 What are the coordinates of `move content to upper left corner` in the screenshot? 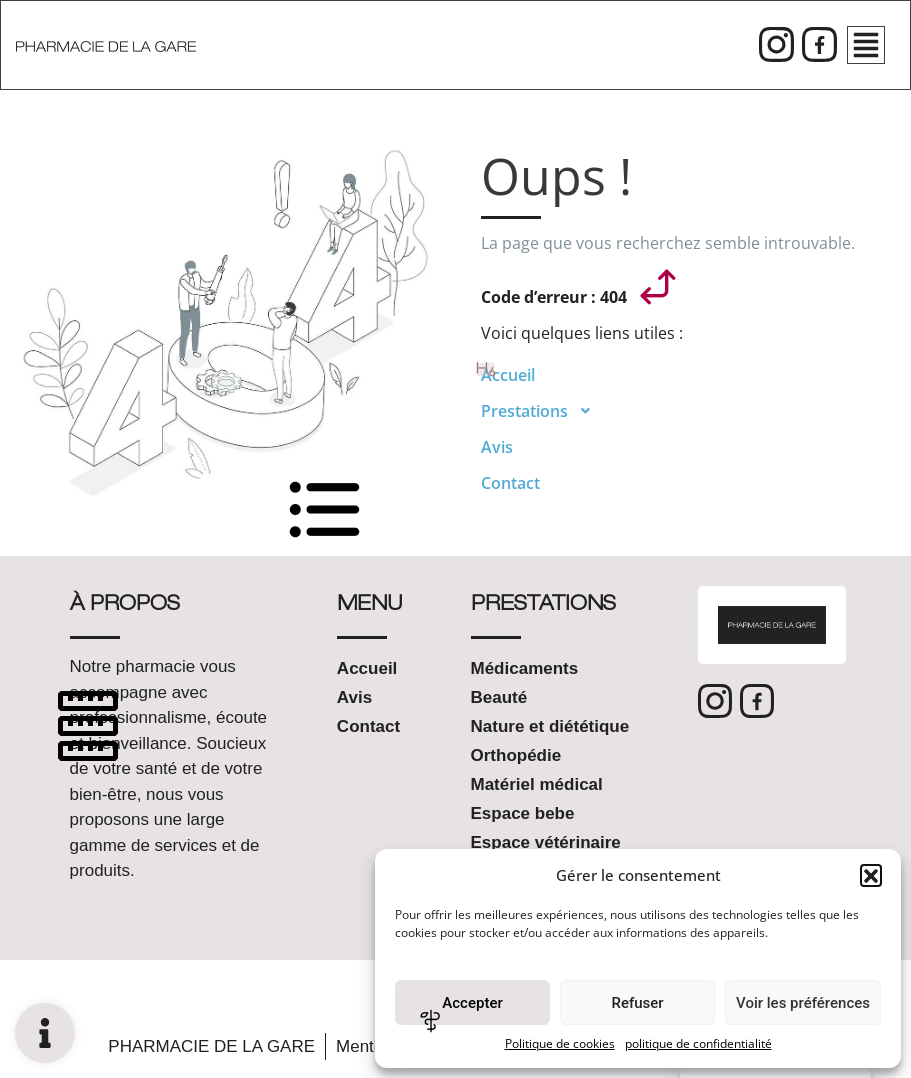 It's located at (658, 287).